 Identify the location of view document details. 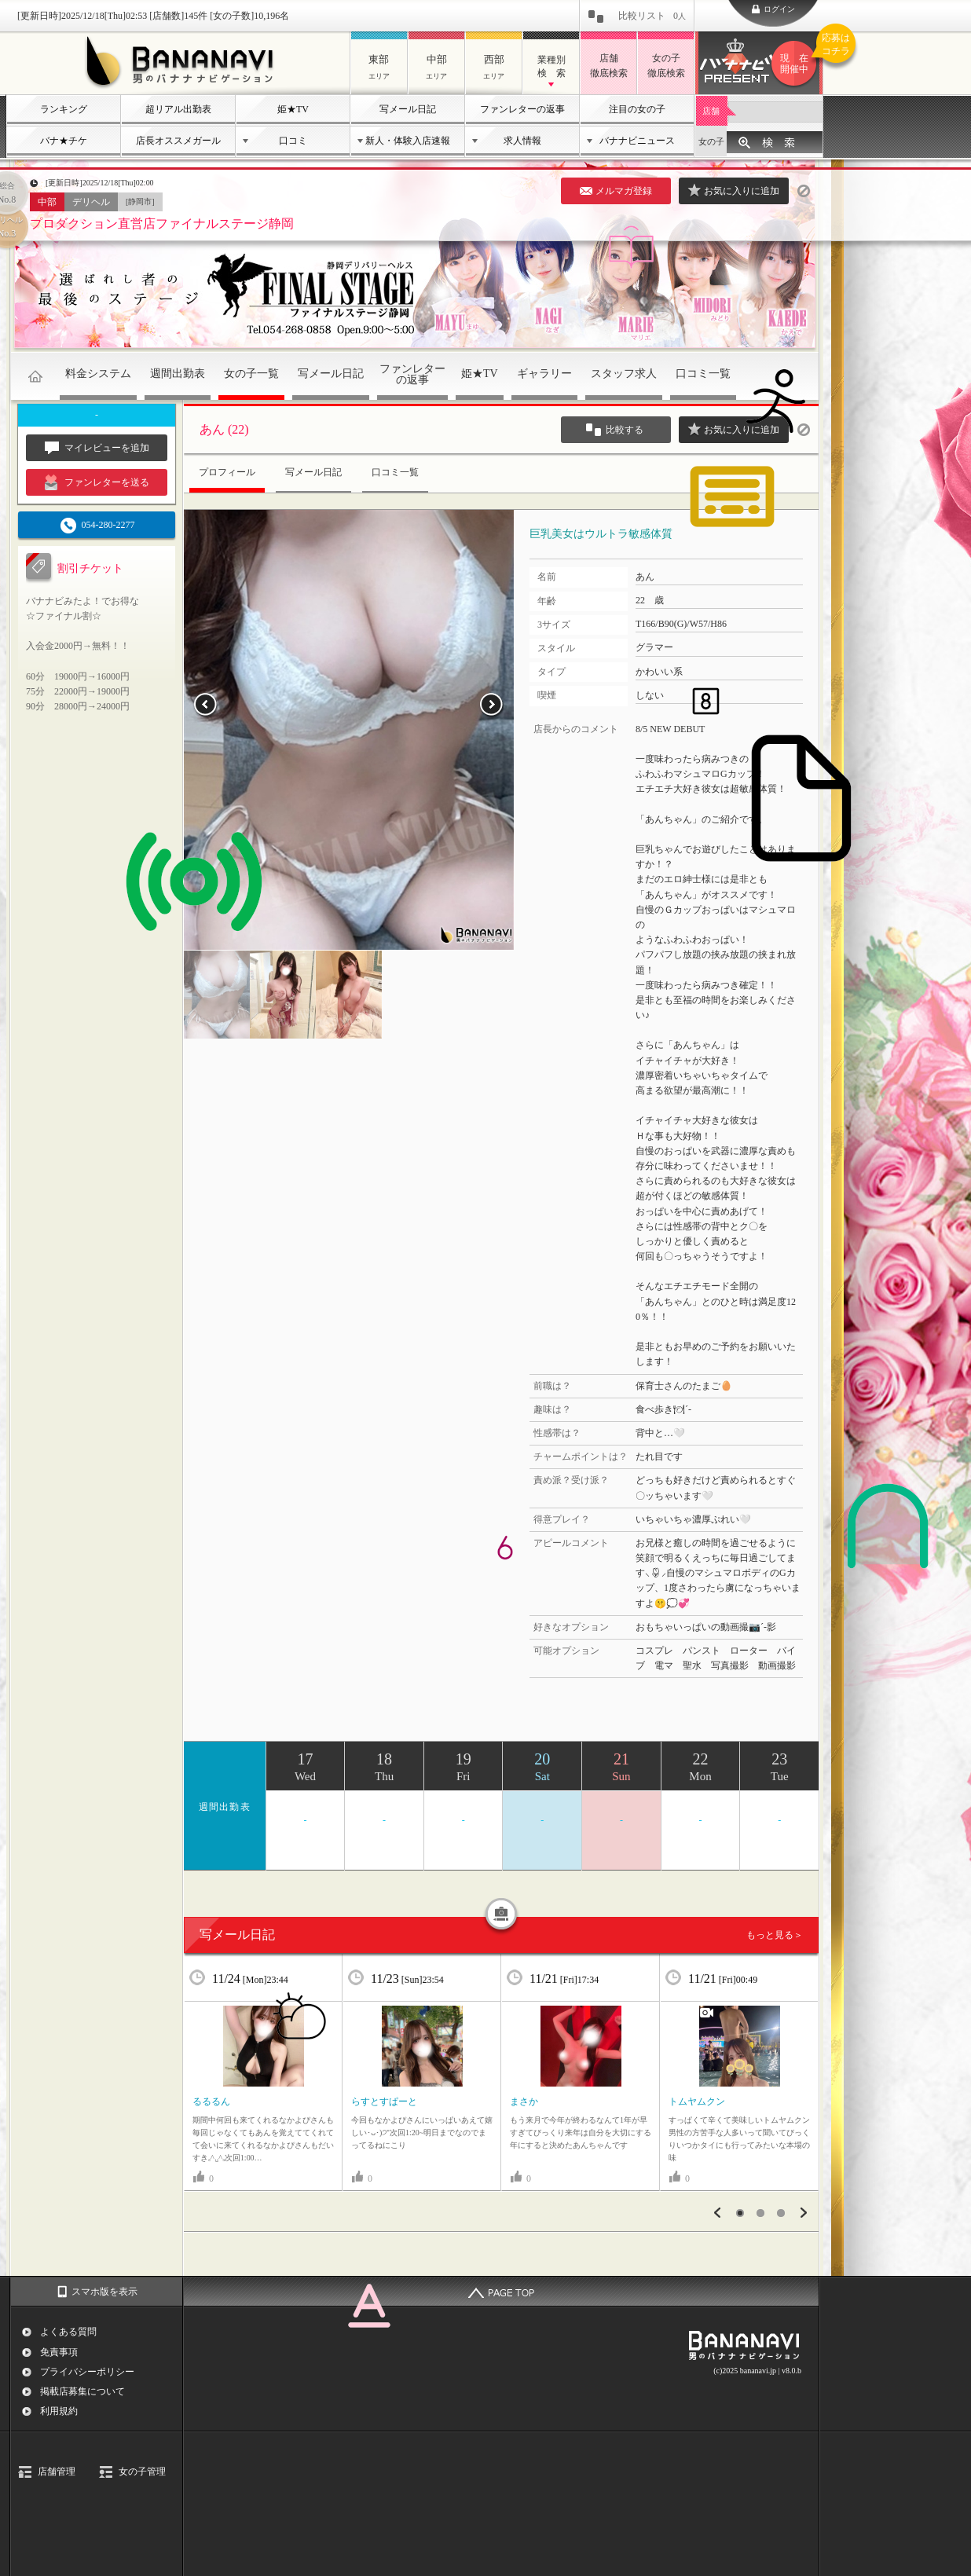
(801, 798).